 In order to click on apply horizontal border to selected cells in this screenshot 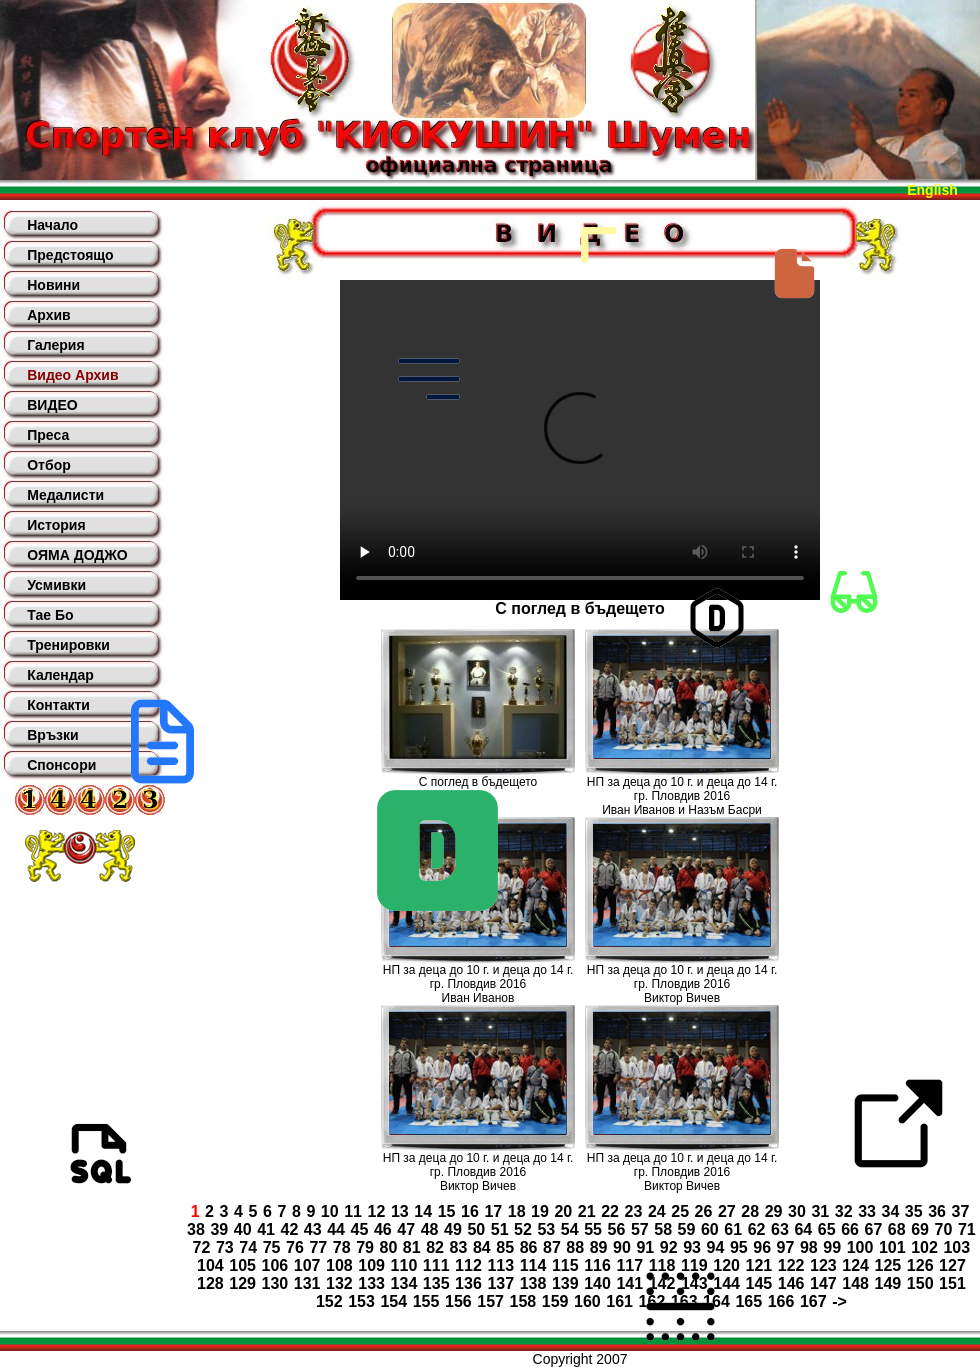, I will do `click(680, 1306)`.